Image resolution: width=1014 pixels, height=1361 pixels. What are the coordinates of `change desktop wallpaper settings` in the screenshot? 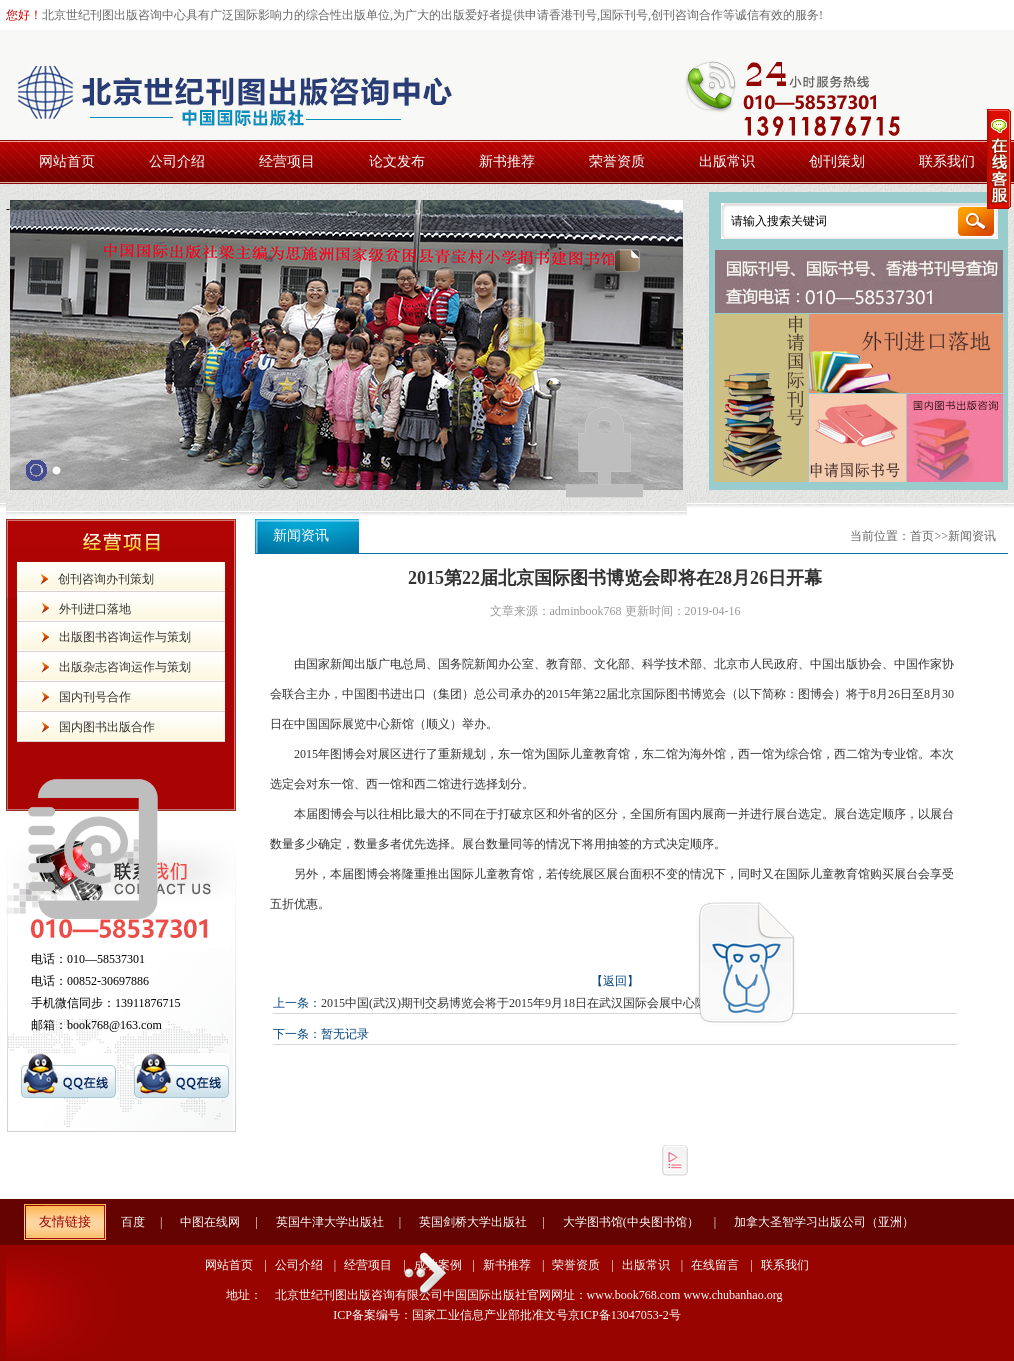 It's located at (627, 260).